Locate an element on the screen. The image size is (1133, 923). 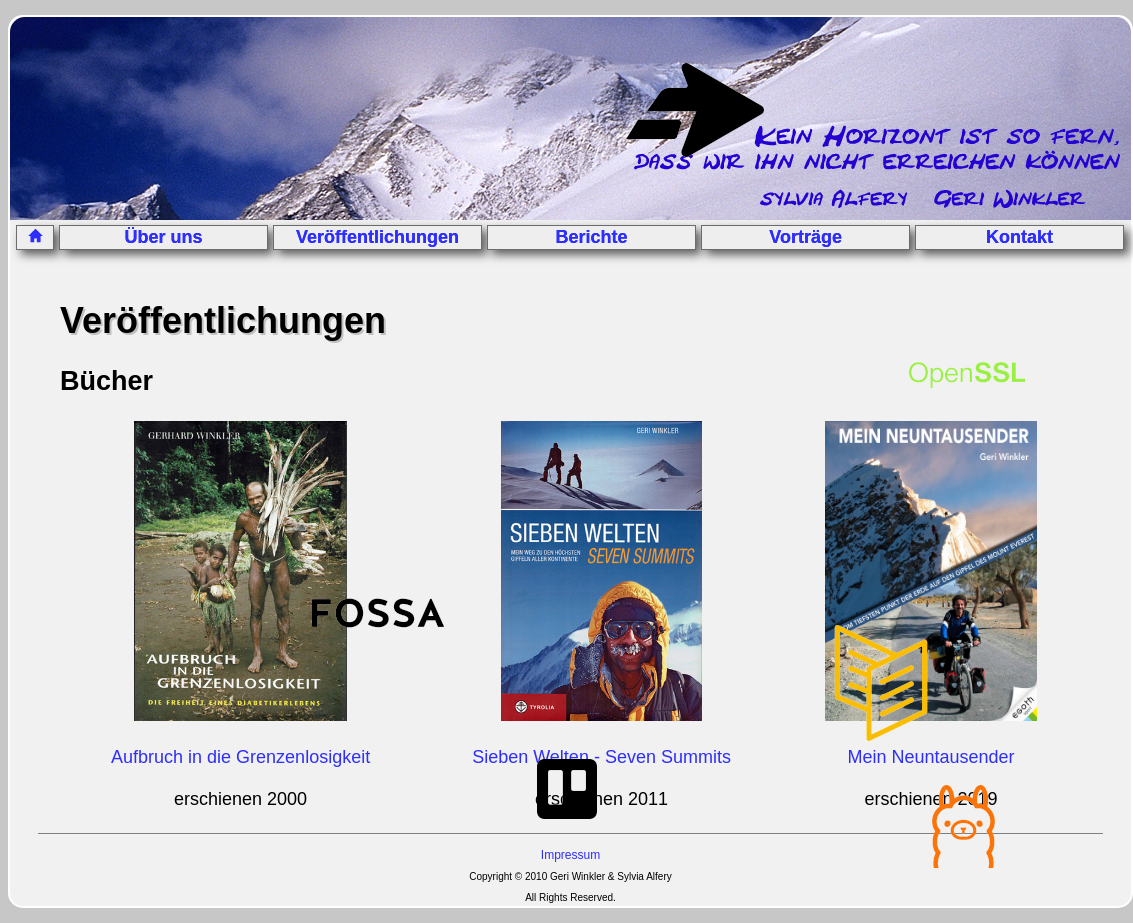
OpenSSL cryptography library logo is located at coordinates (967, 375).